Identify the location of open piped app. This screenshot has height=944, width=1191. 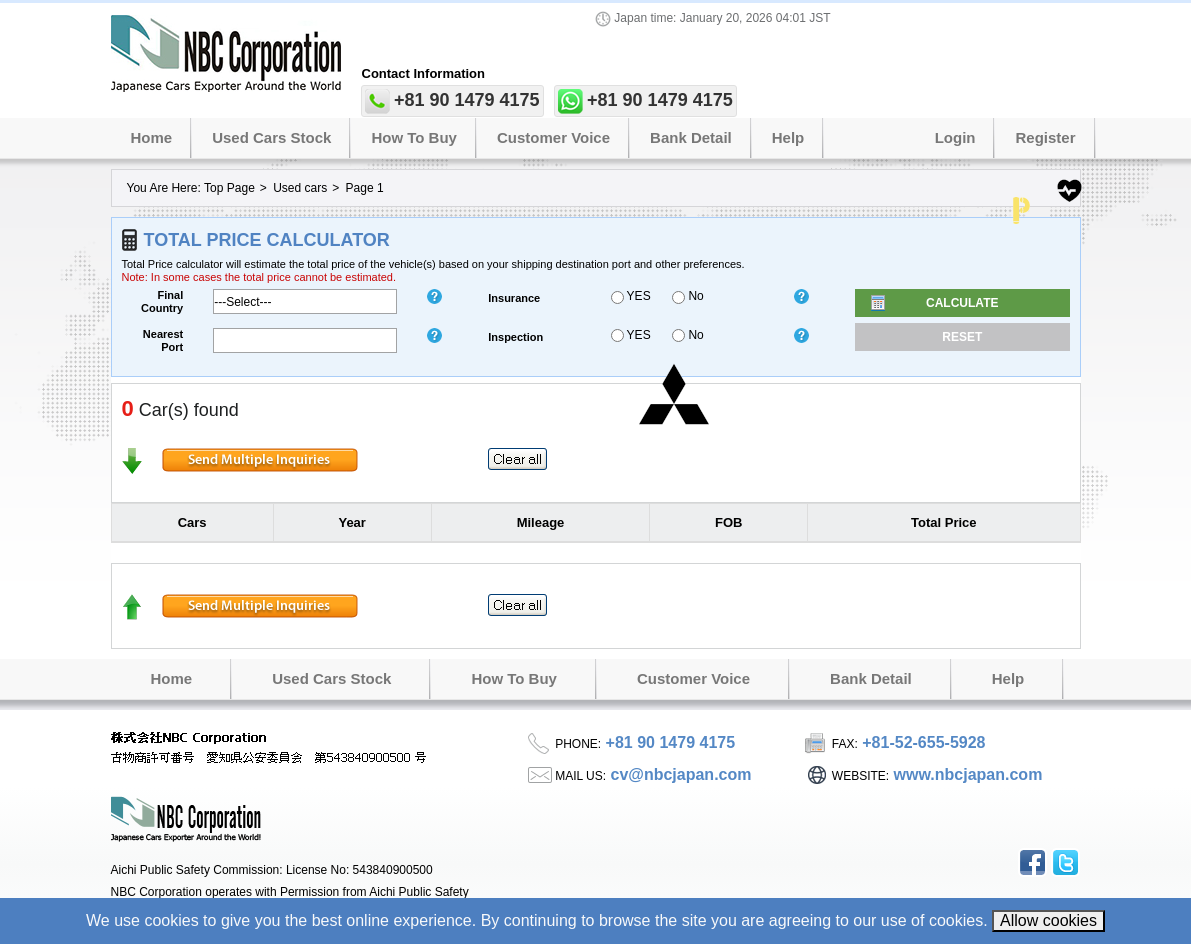
(1021, 210).